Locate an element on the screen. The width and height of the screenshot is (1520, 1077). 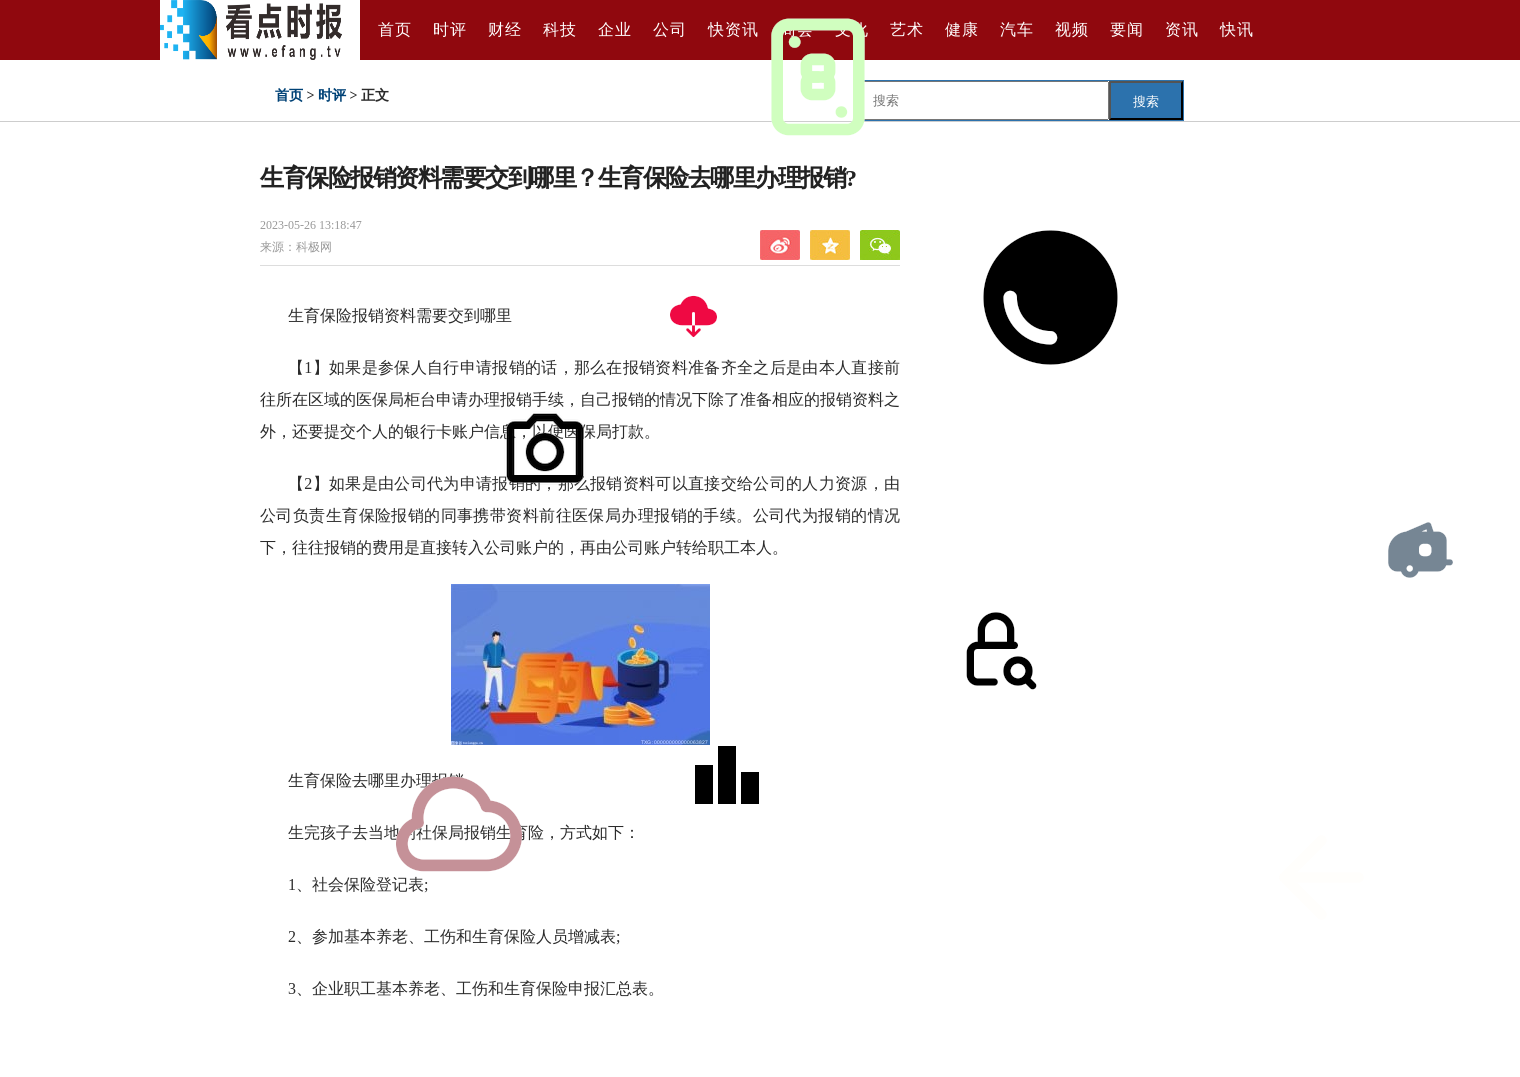
playing card with number 8 is located at coordinates (818, 77).